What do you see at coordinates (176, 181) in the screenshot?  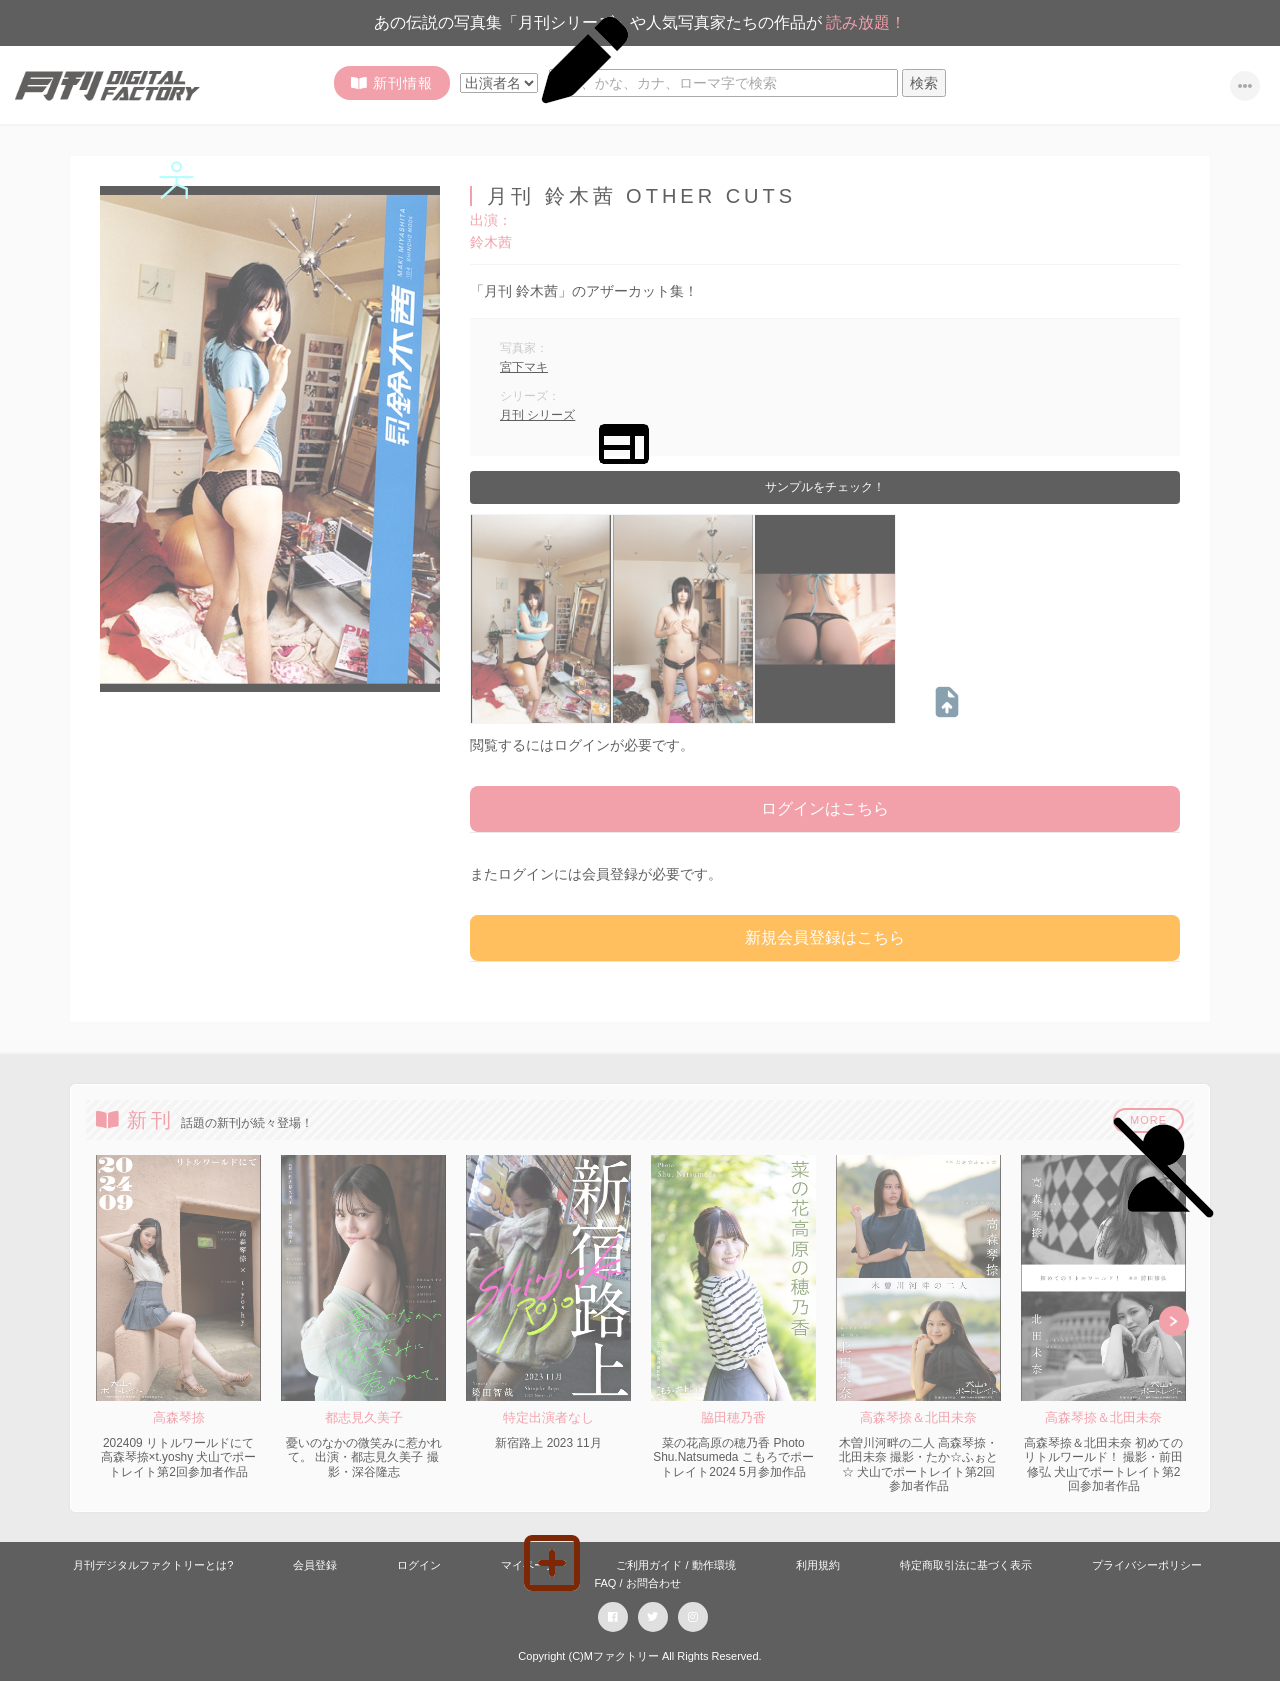 I see `access tai chi or meditation exercises` at bounding box center [176, 181].